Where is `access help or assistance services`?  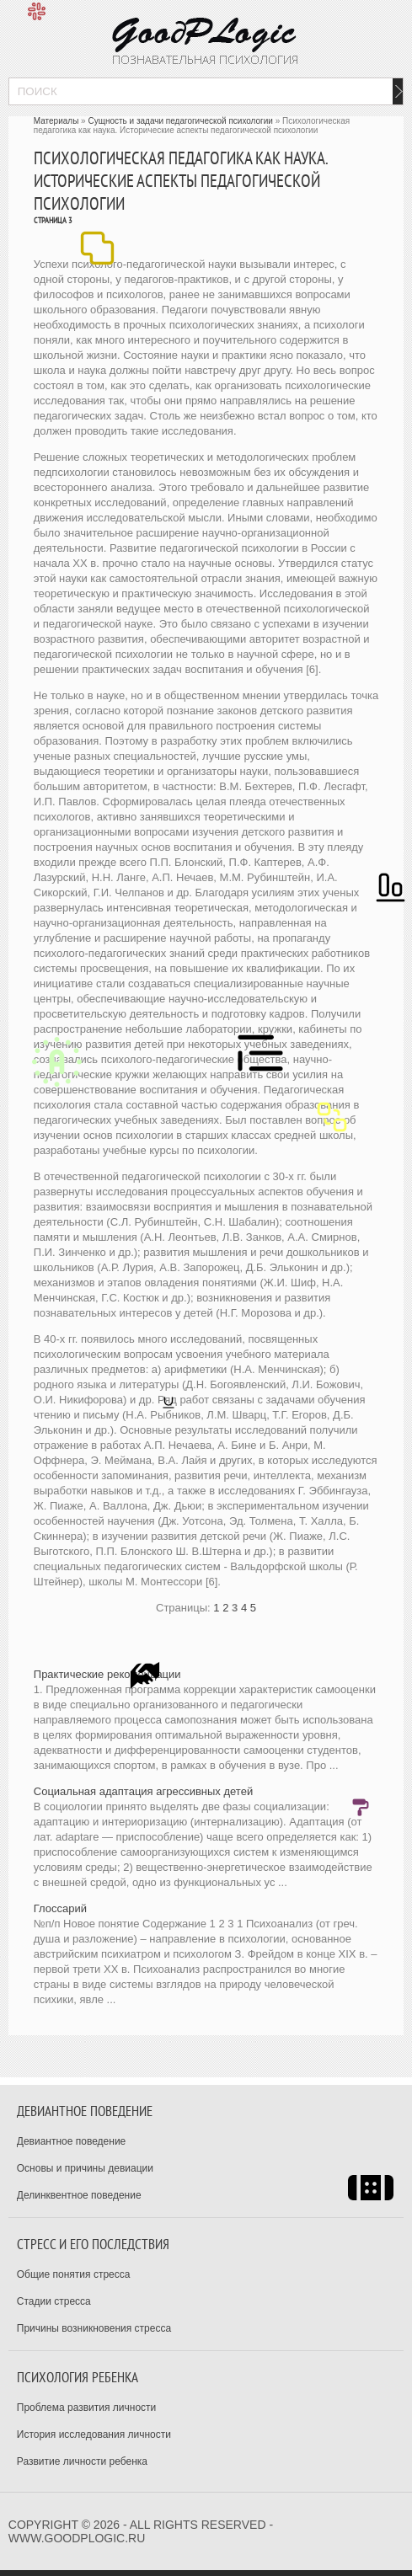
access help or assistance services is located at coordinates (145, 1675).